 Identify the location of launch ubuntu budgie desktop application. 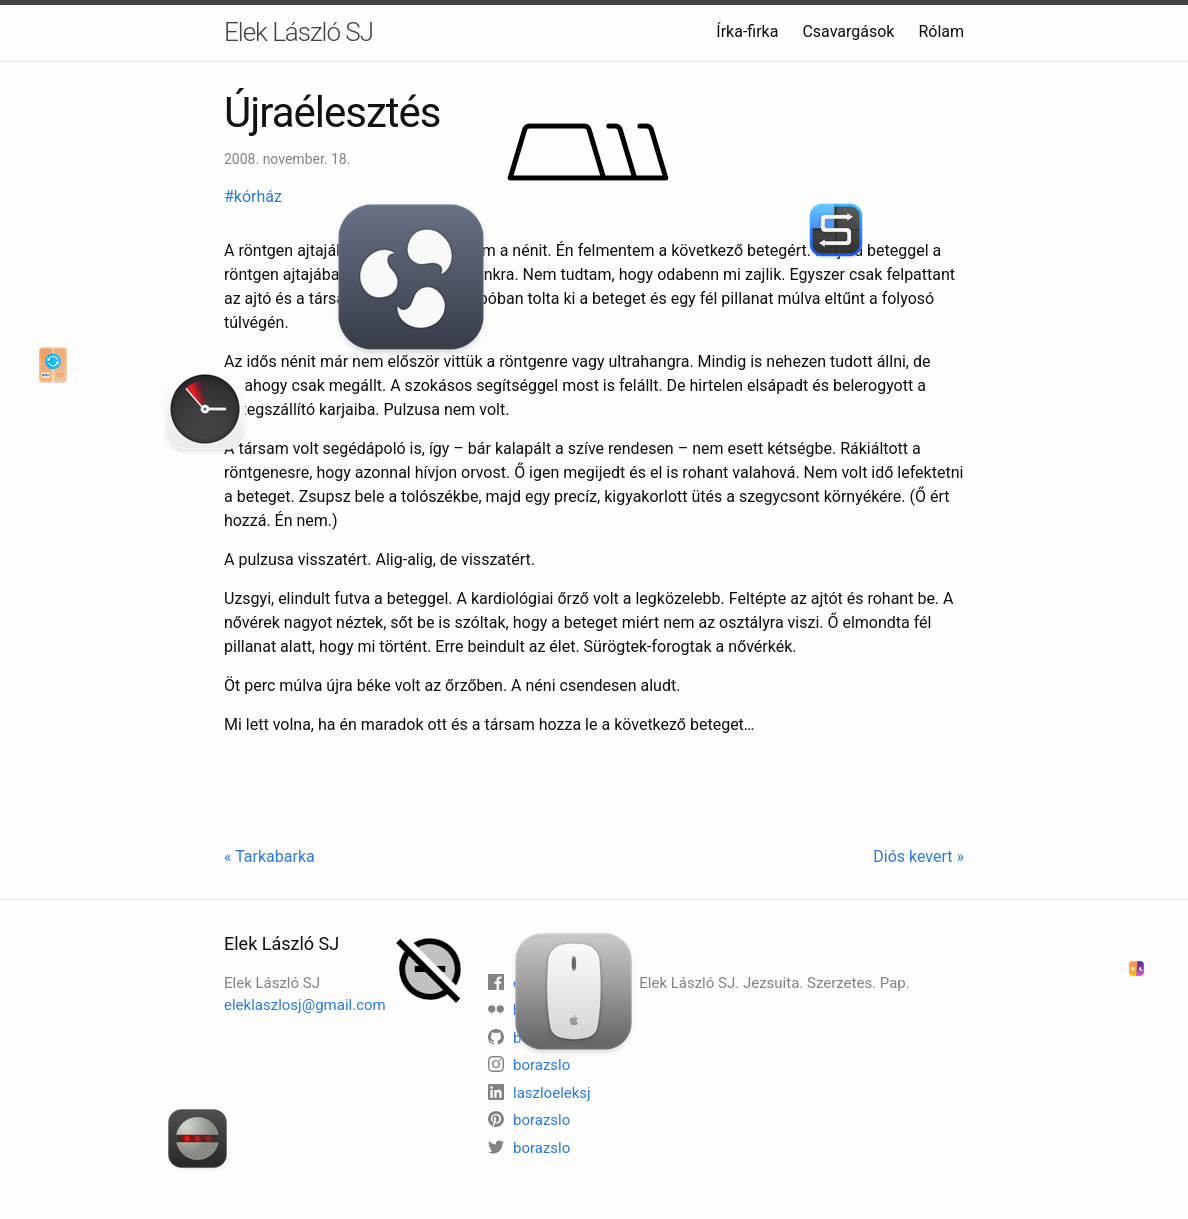
(411, 277).